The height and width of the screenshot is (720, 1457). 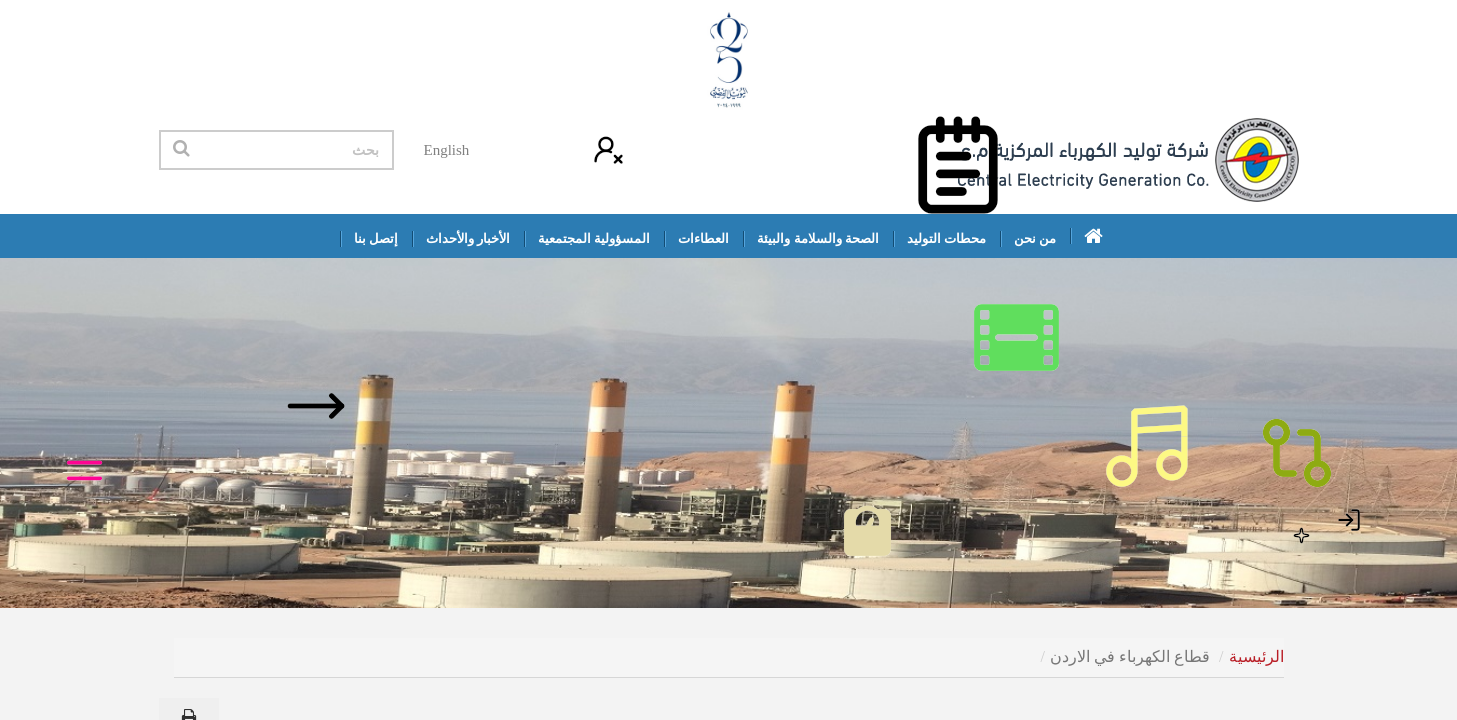 I want to click on sign in to your account, so click(x=1349, y=520).